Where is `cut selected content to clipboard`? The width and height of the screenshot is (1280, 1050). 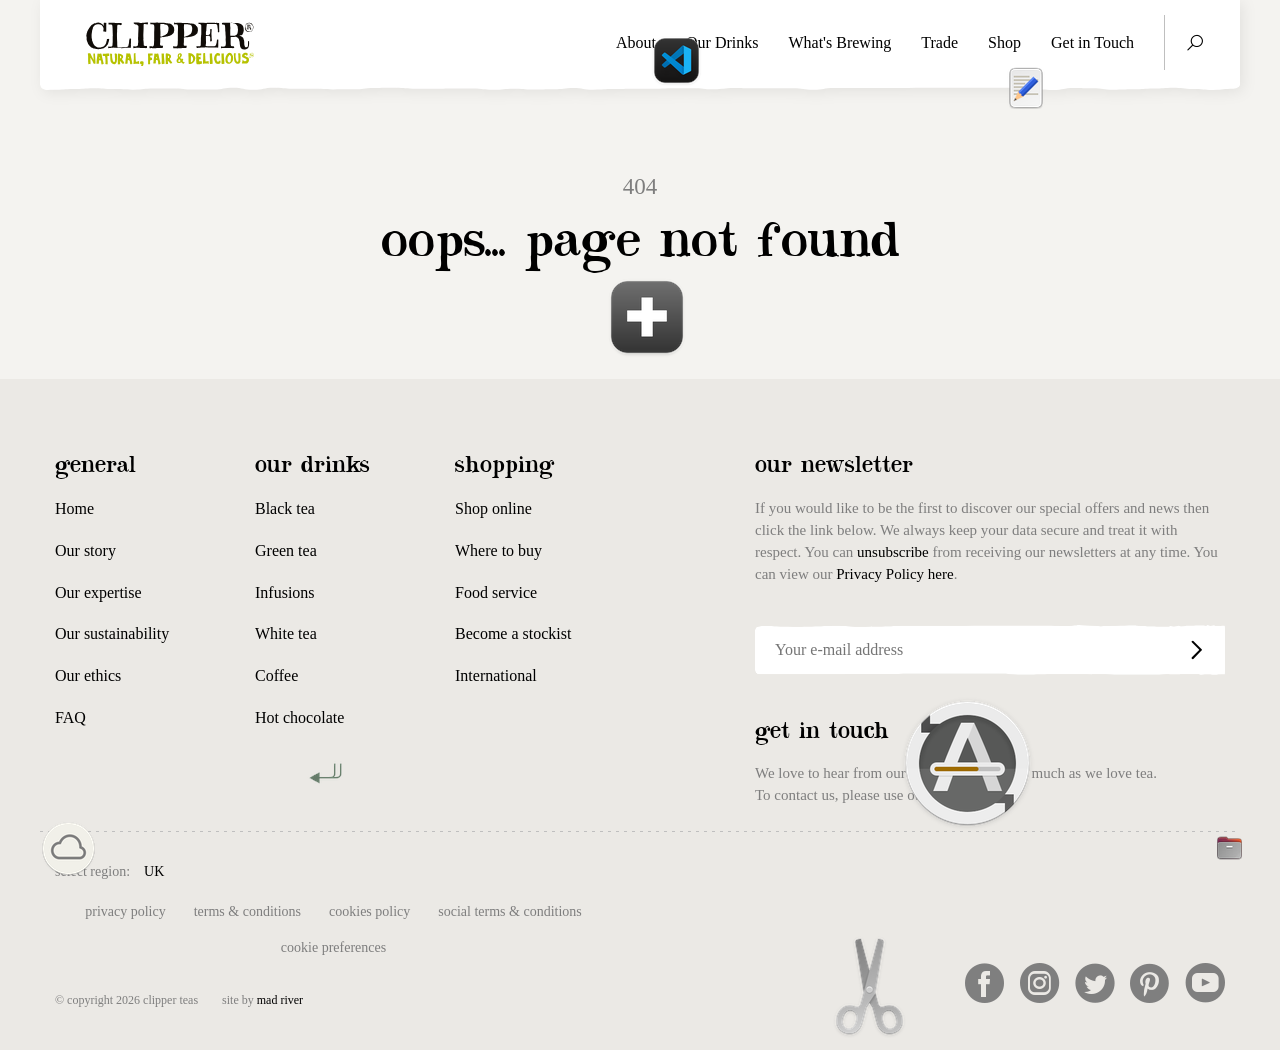
cut selected content to clipboard is located at coordinates (869, 986).